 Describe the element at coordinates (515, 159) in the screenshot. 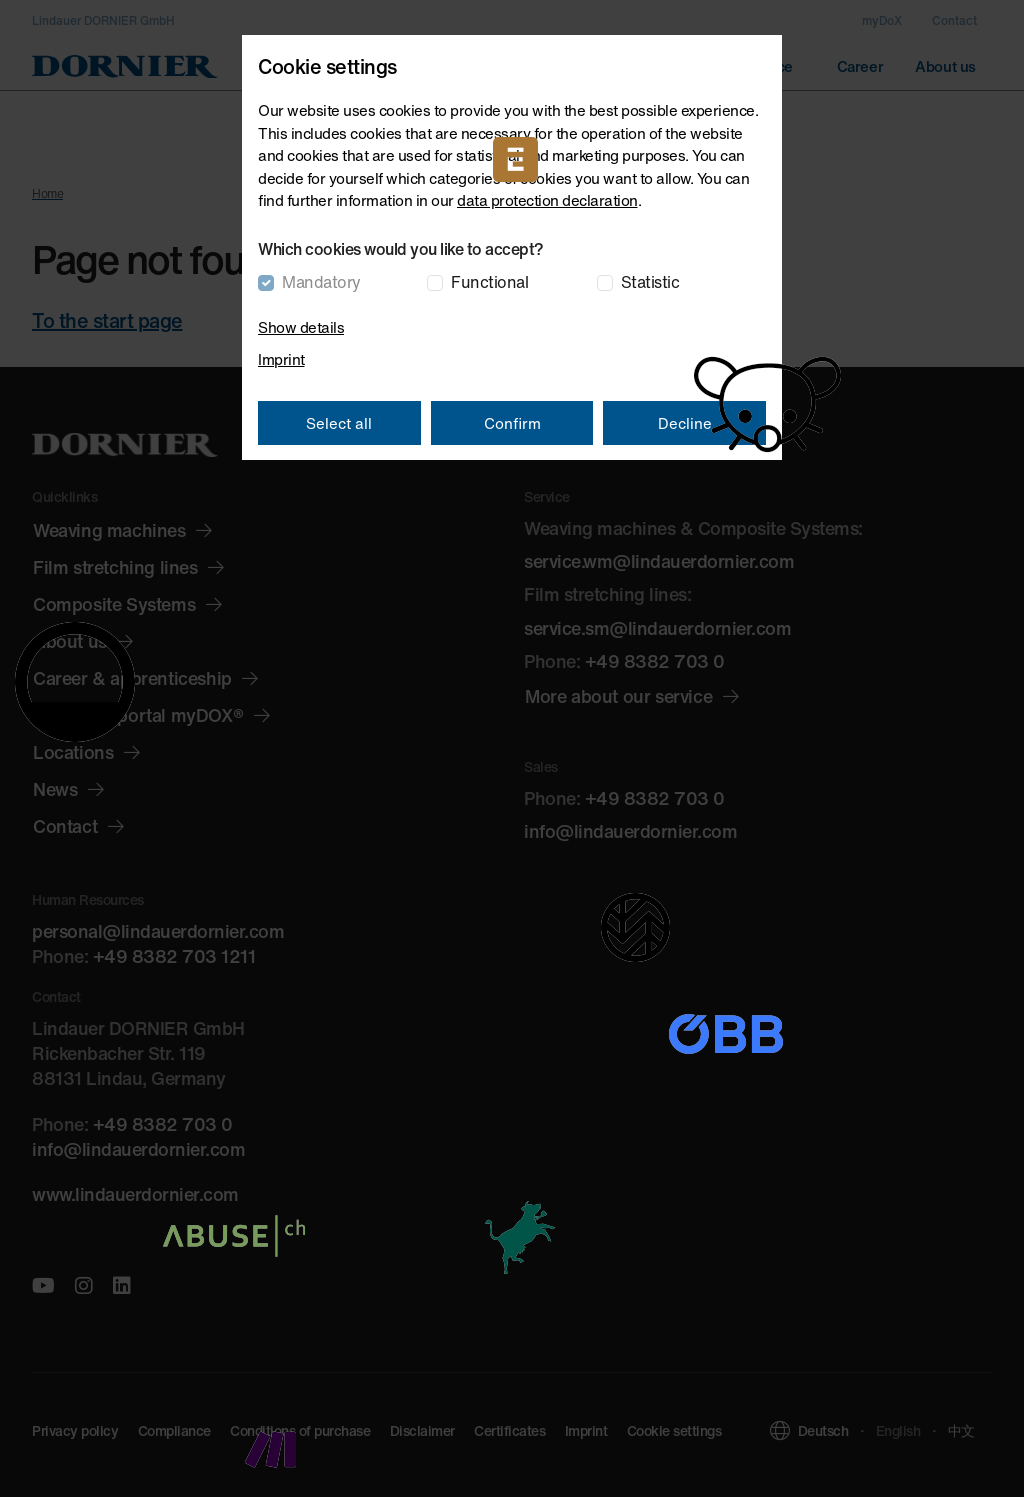

I see `open ERPNext application` at that location.